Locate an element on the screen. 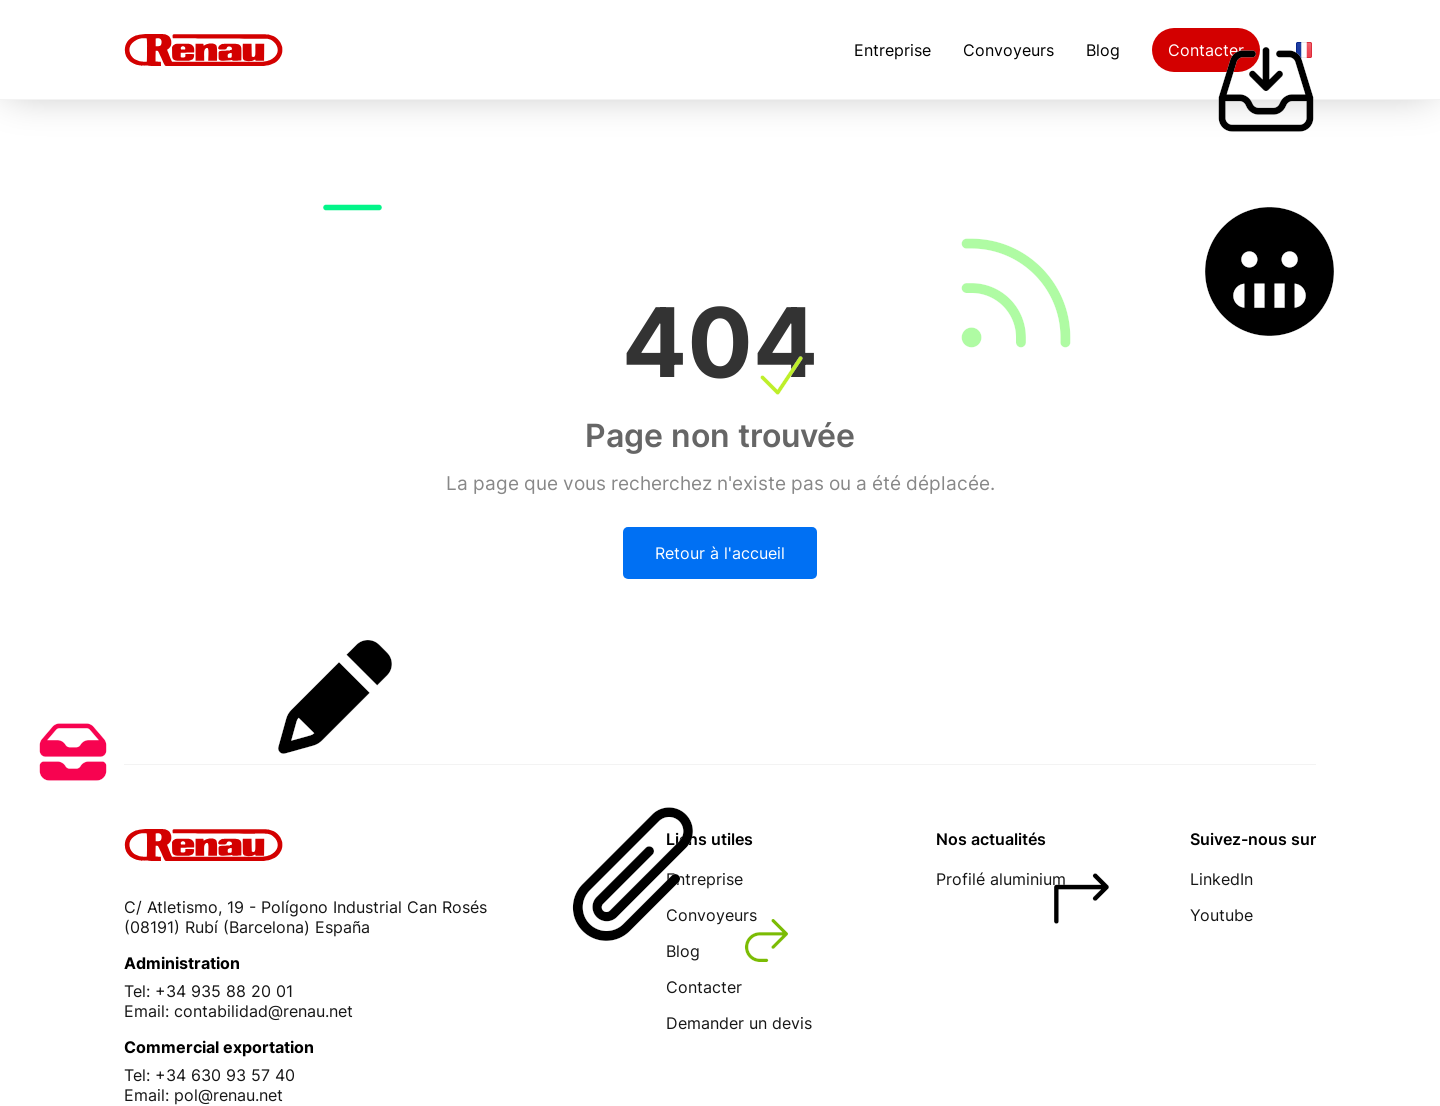 The width and height of the screenshot is (1440, 1106). redirect or forward content is located at coordinates (1081, 898).